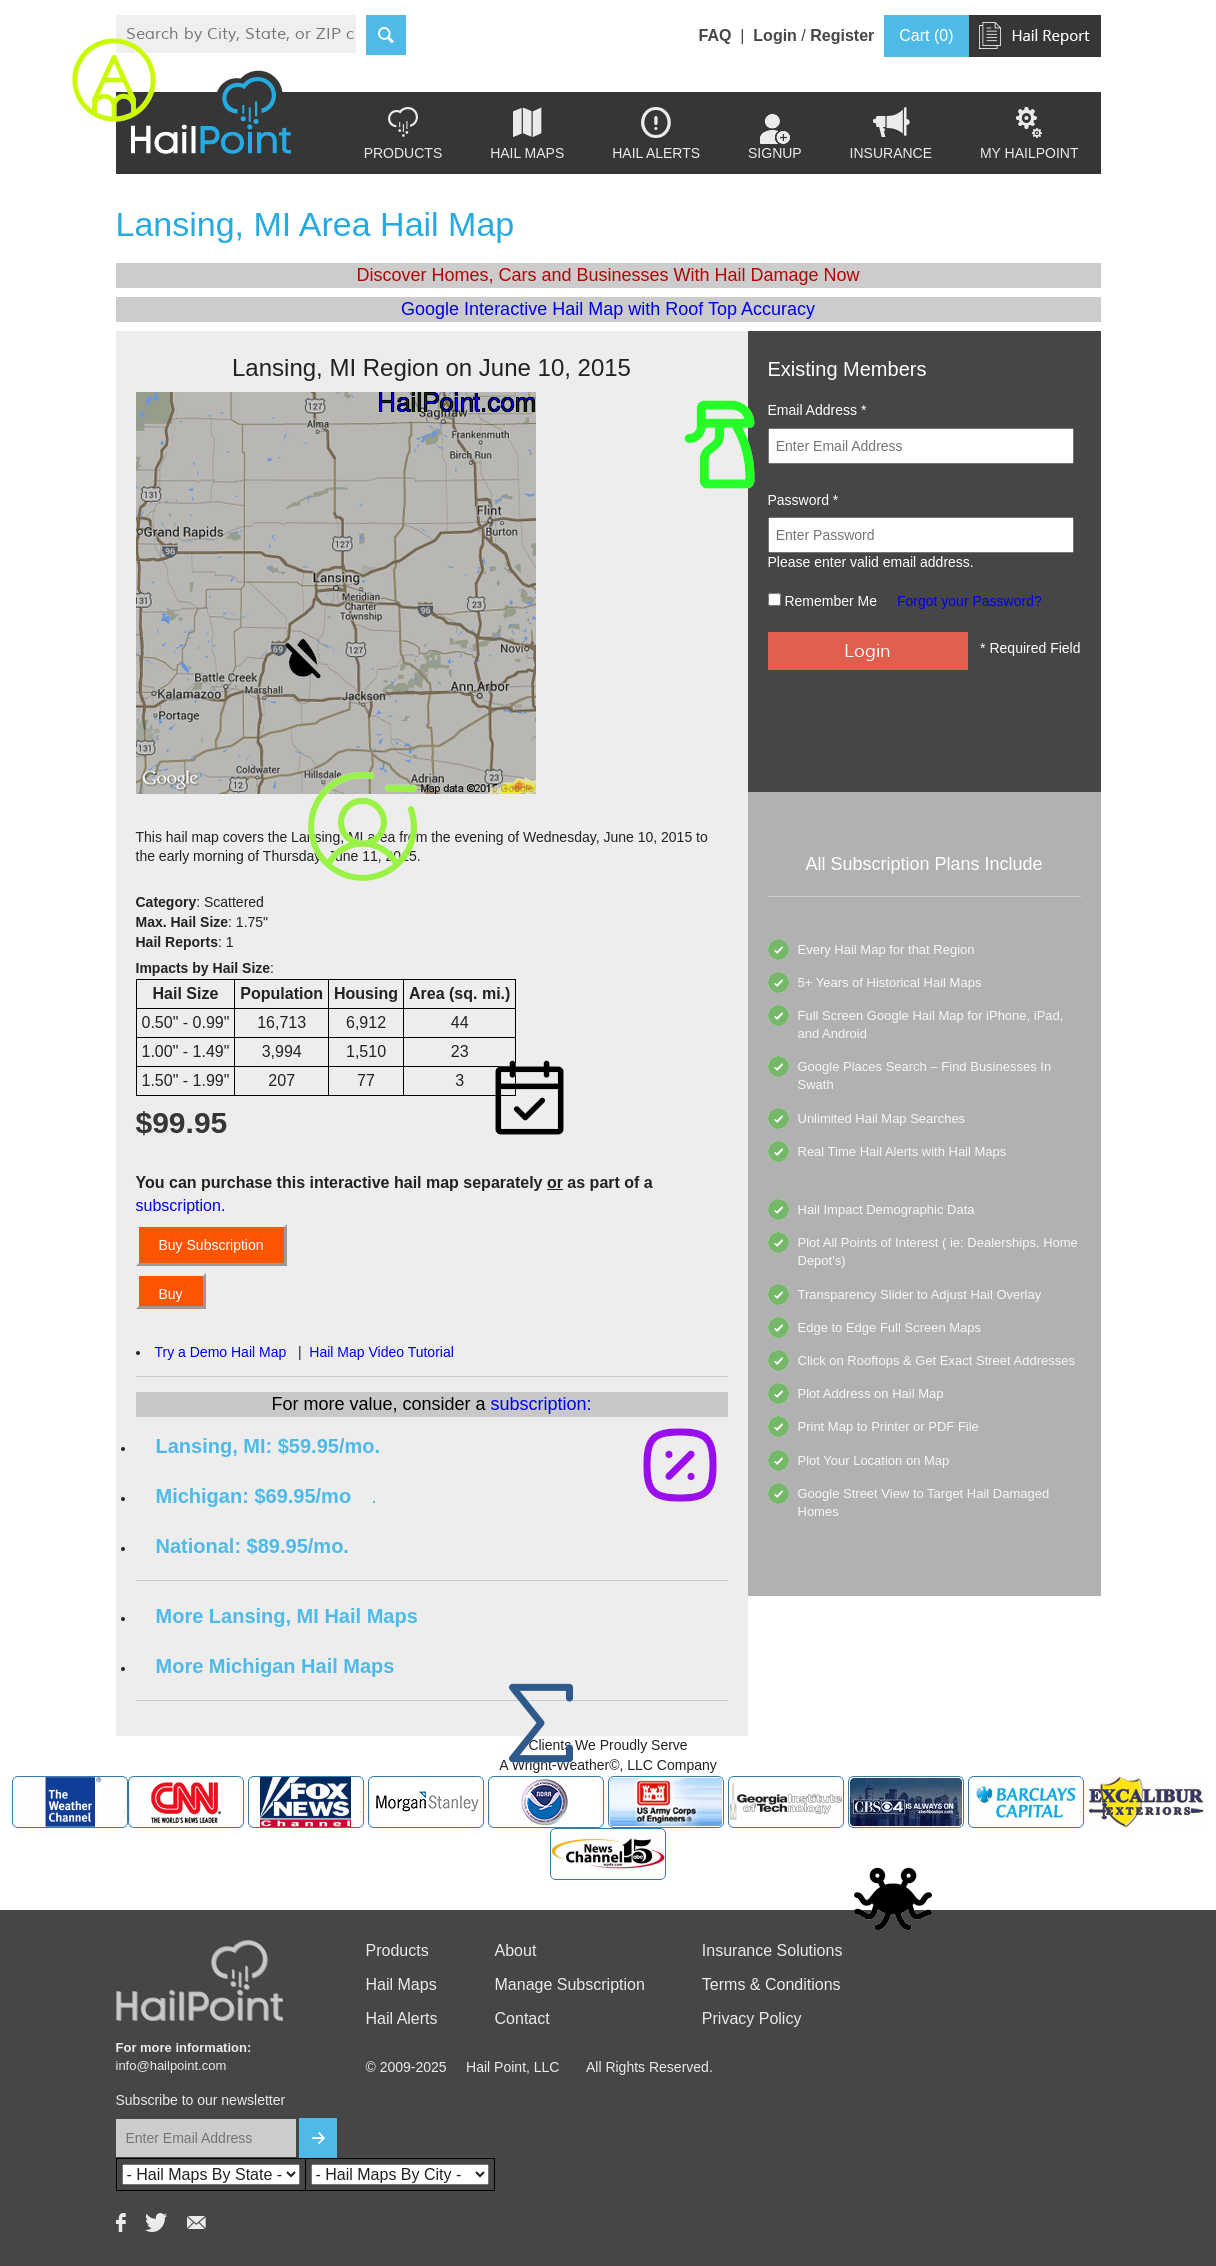 The height and width of the screenshot is (2266, 1216). Describe the element at coordinates (529, 1100) in the screenshot. I see `confirm or complete a scheduled event` at that location.